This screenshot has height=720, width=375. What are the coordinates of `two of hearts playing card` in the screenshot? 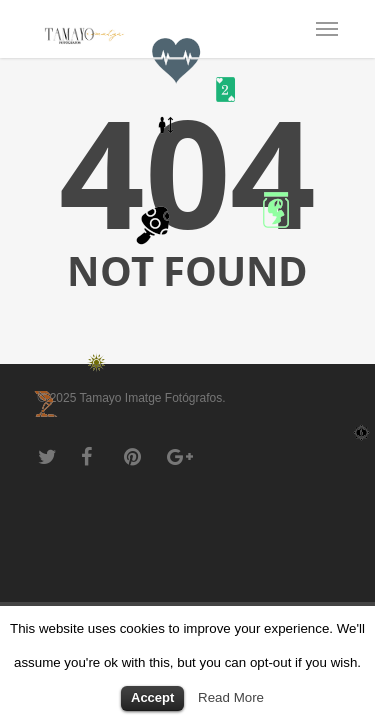 It's located at (225, 89).